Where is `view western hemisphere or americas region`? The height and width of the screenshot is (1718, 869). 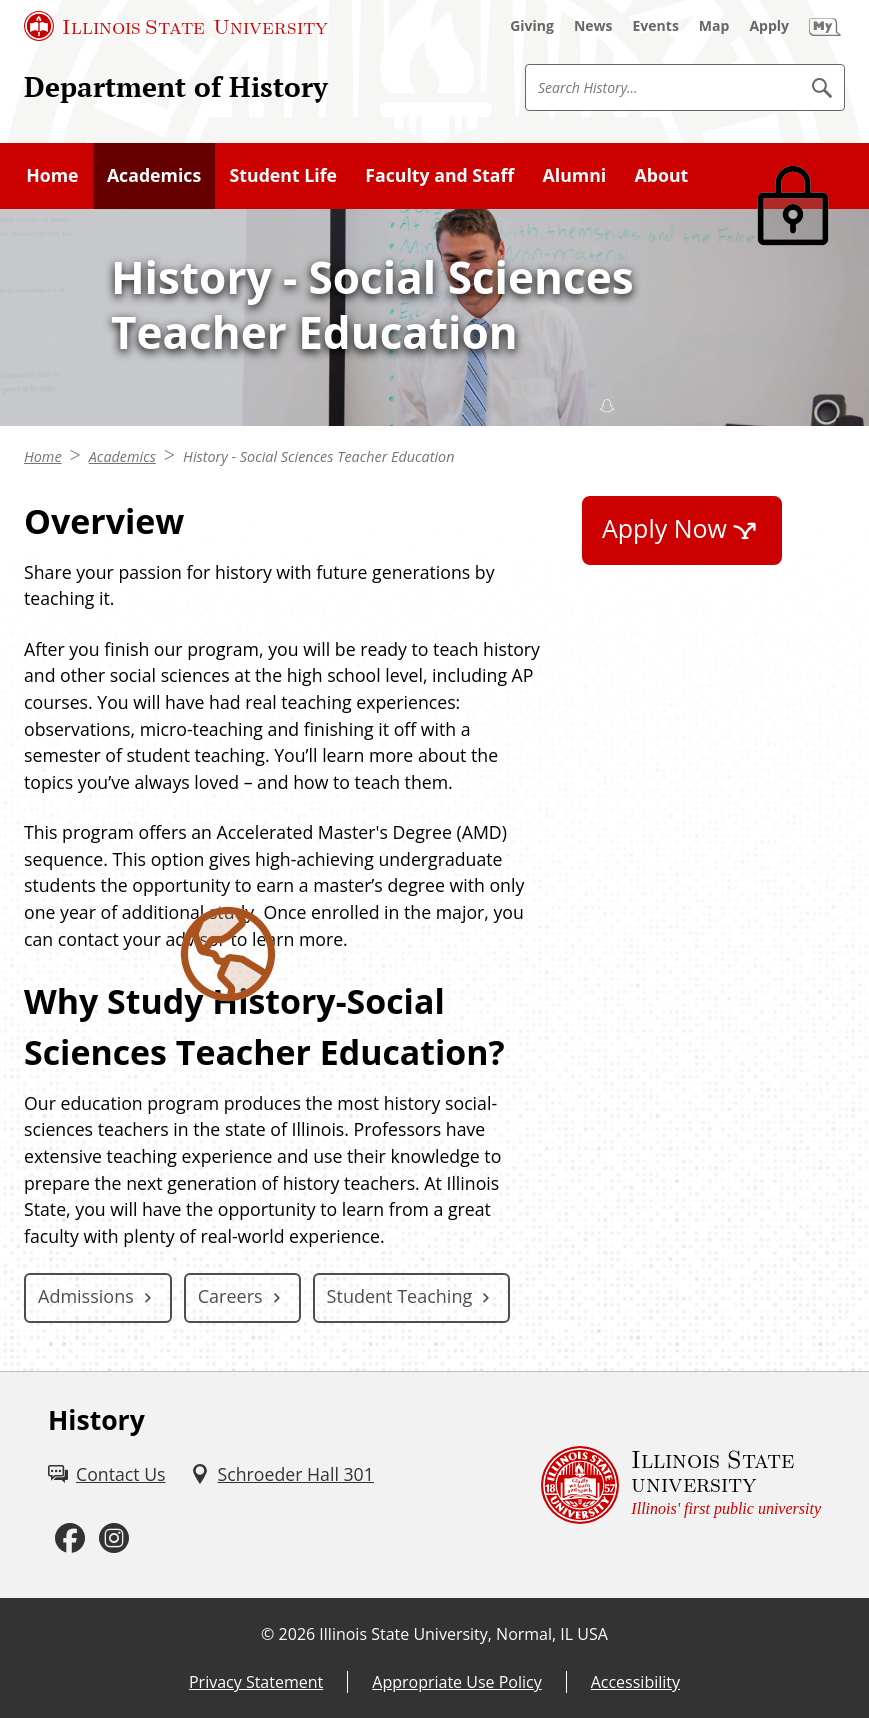
view western hemisphere or americas region is located at coordinates (228, 954).